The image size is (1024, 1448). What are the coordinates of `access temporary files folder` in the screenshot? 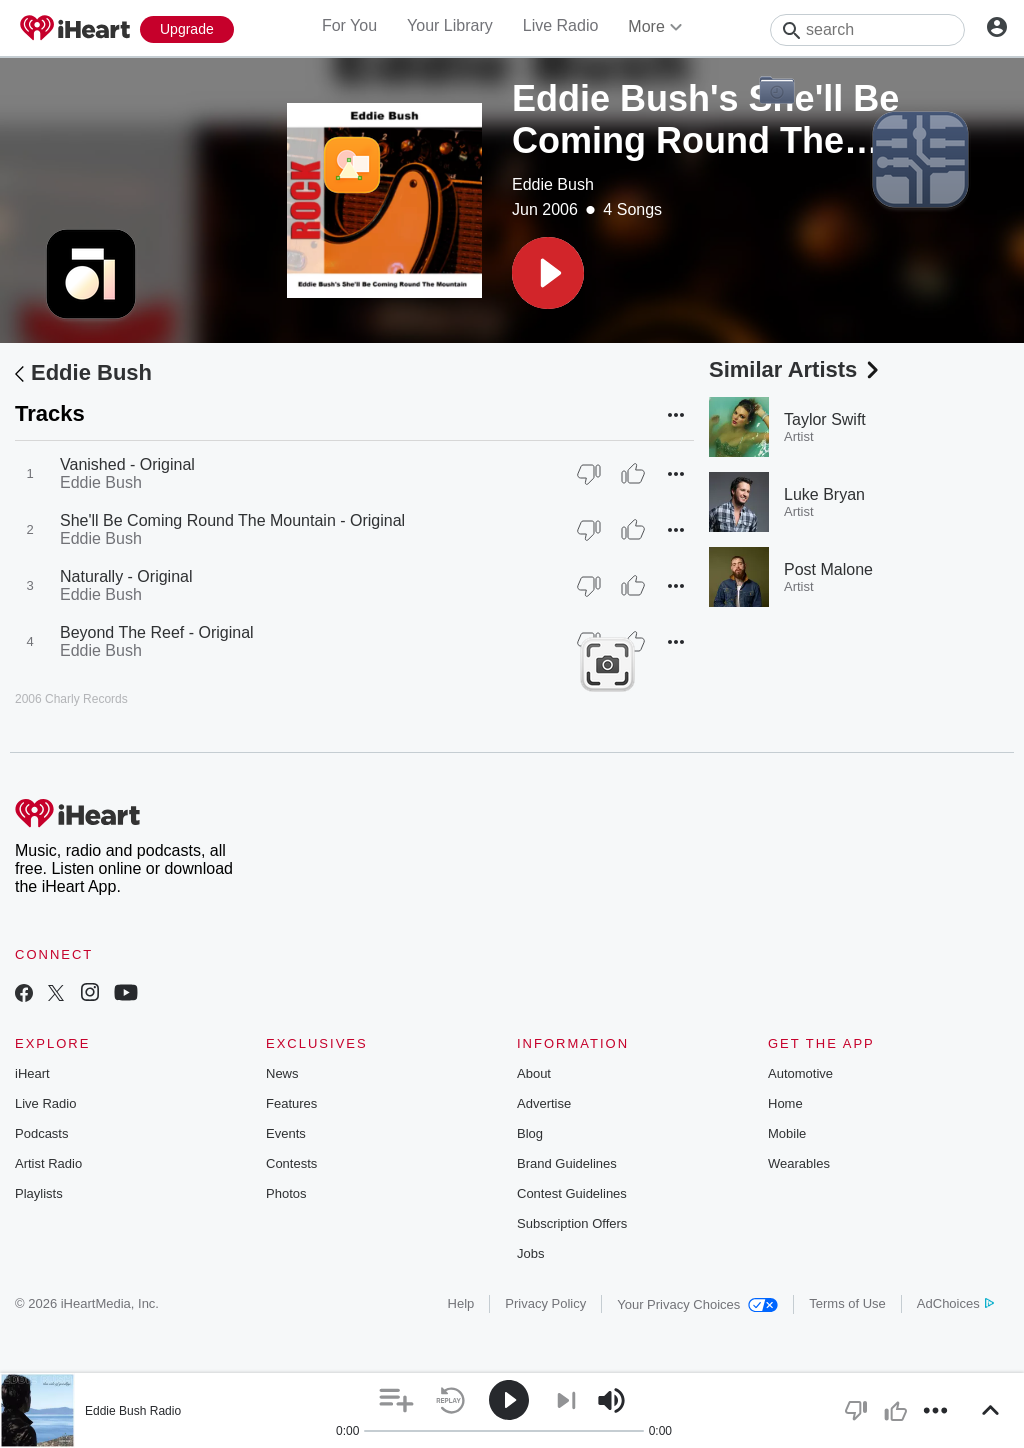 It's located at (777, 90).